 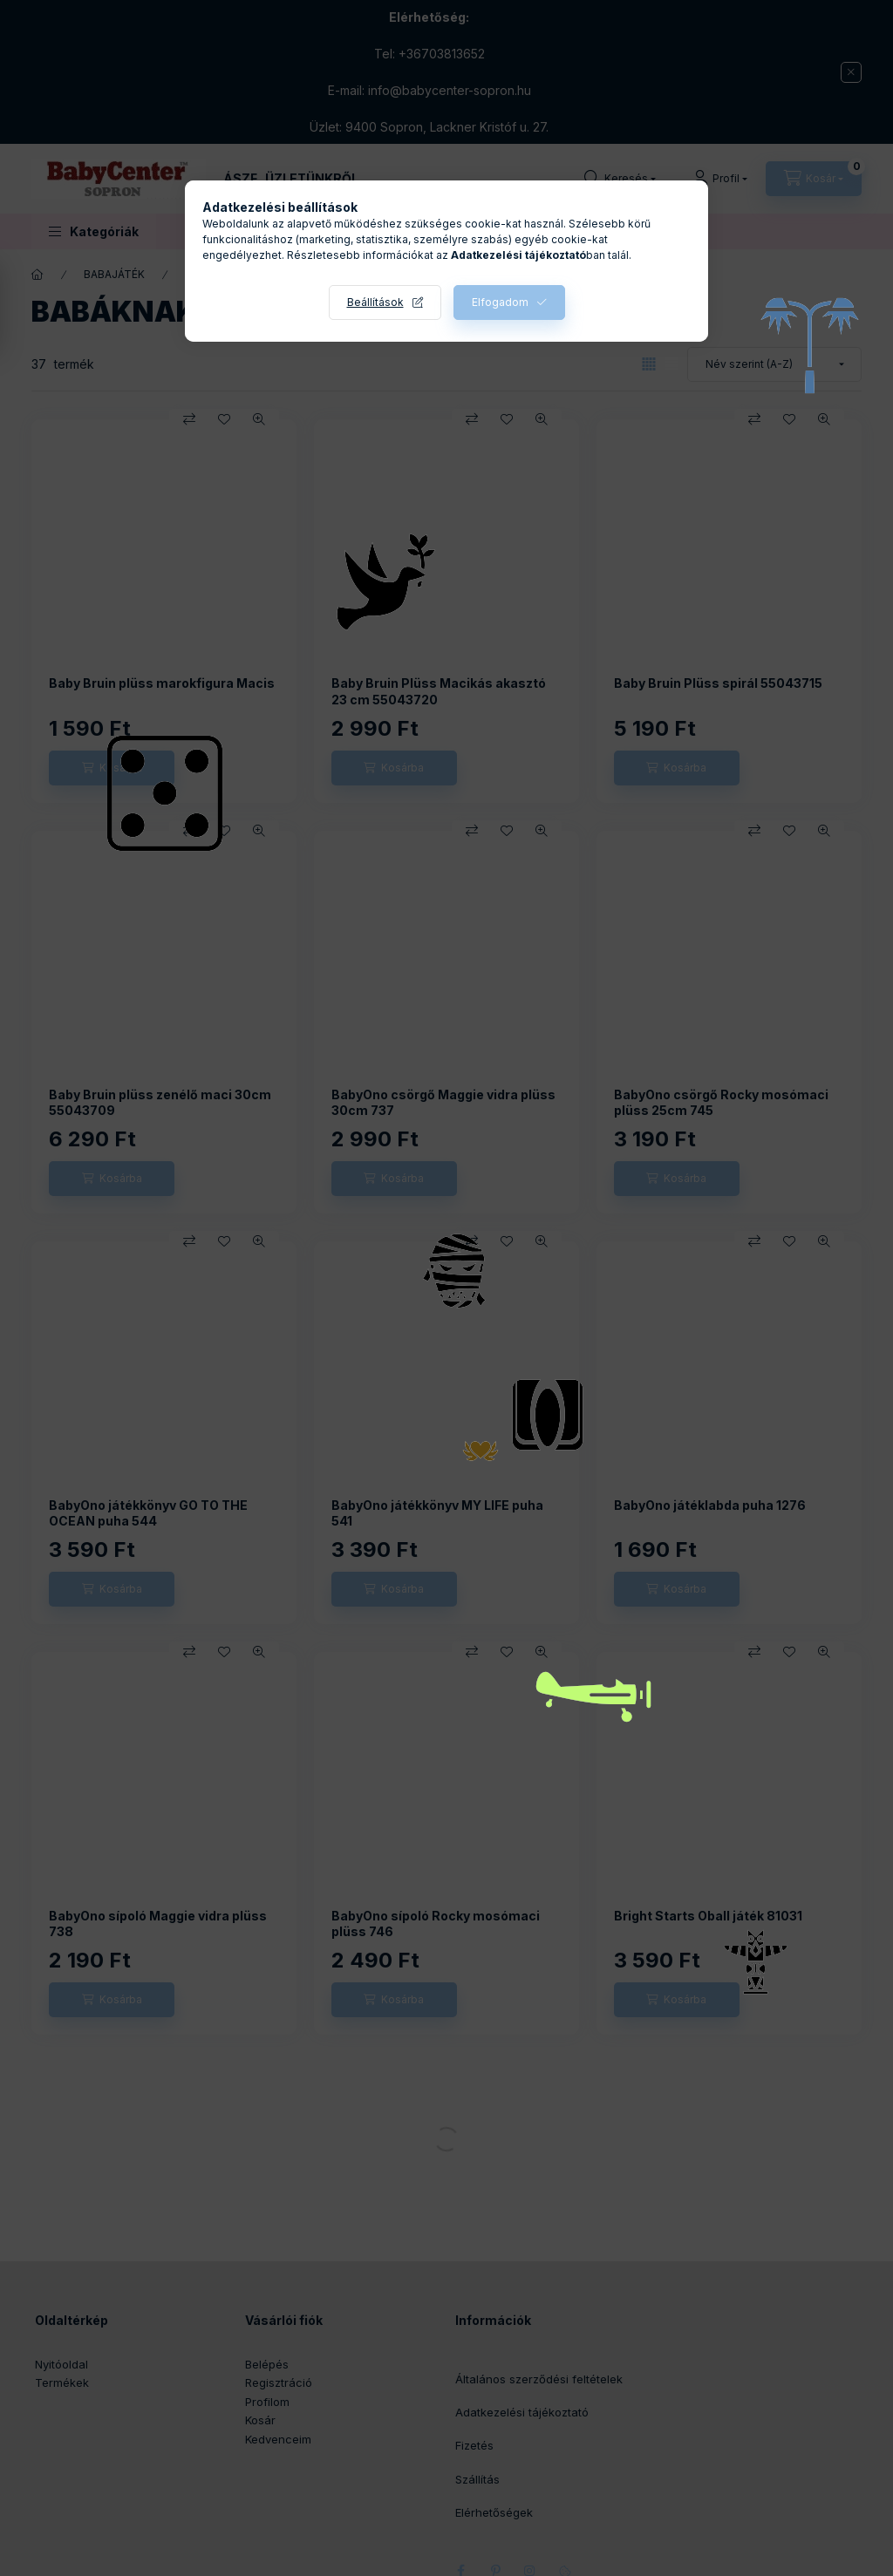 I want to click on toggle street lighting in city builder game, so click(x=809, y=345).